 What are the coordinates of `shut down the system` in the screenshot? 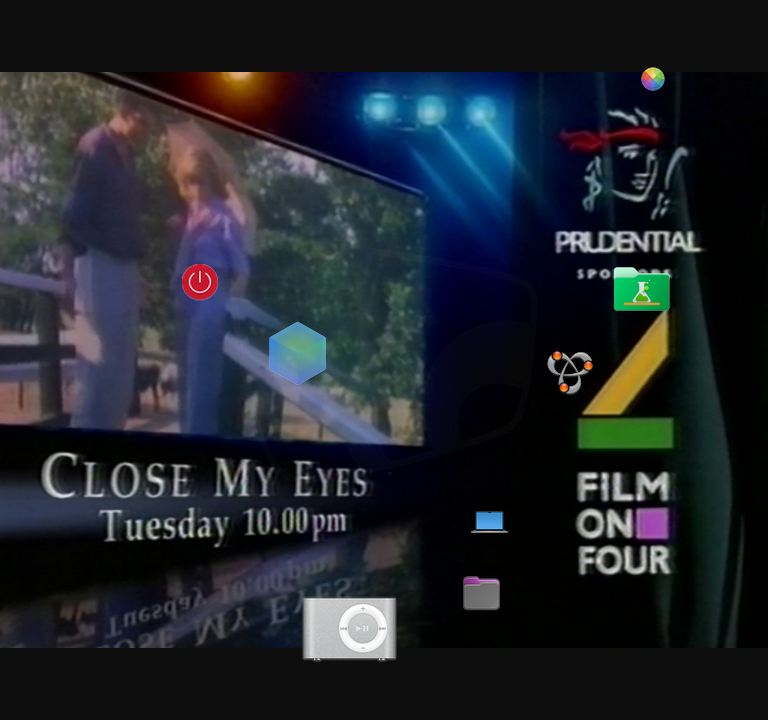 It's located at (200, 282).